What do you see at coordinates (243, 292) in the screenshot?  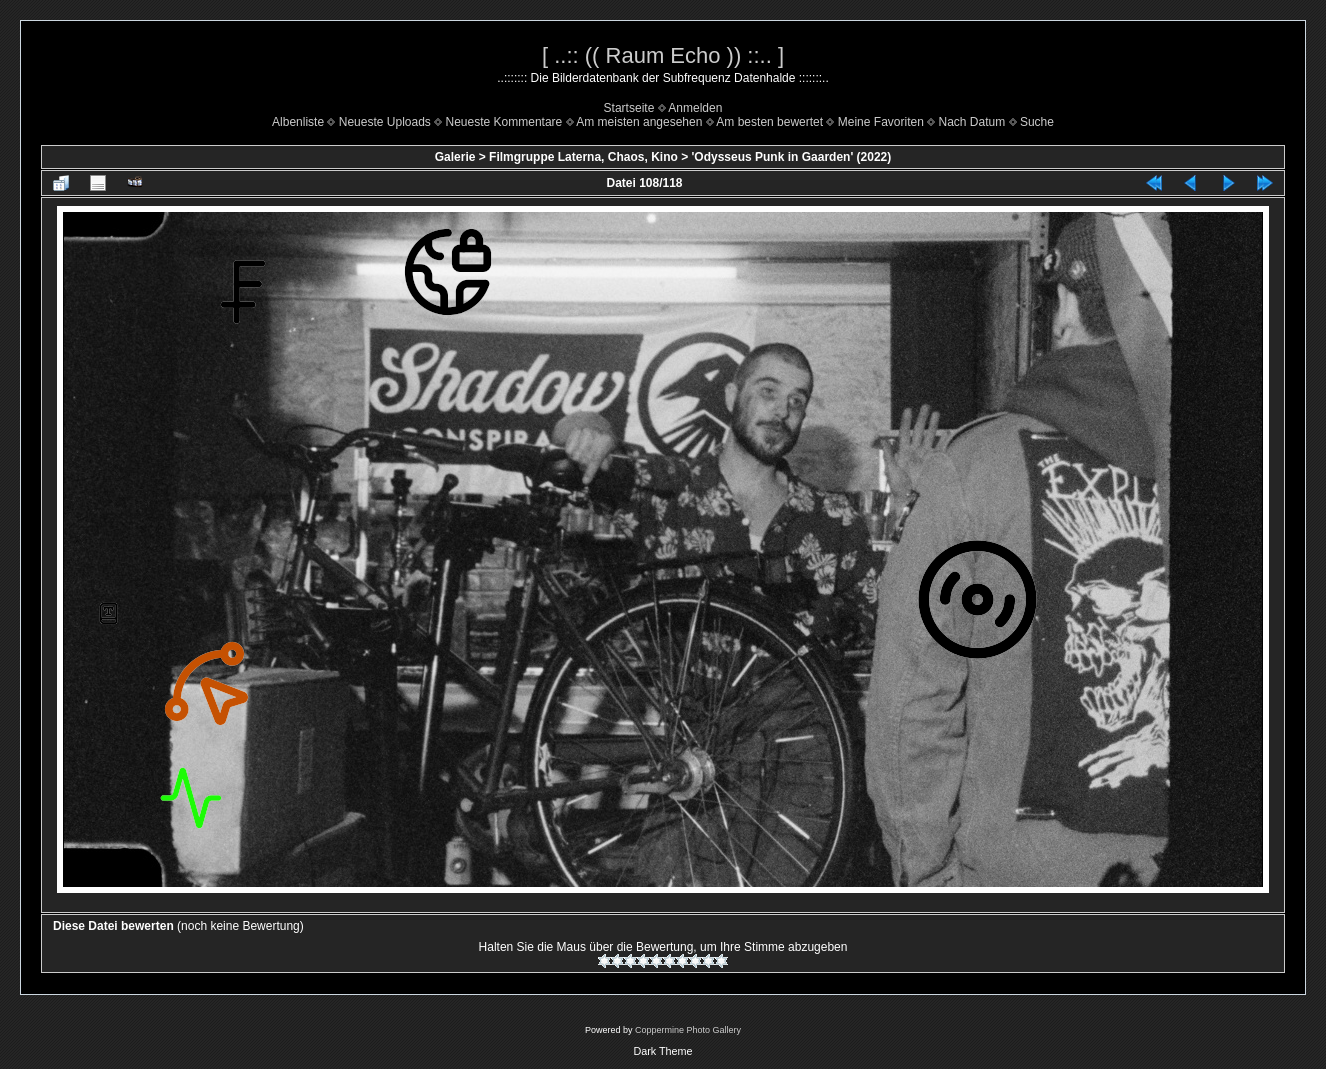 I see `indicates swiss franc currency` at bounding box center [243, 292].